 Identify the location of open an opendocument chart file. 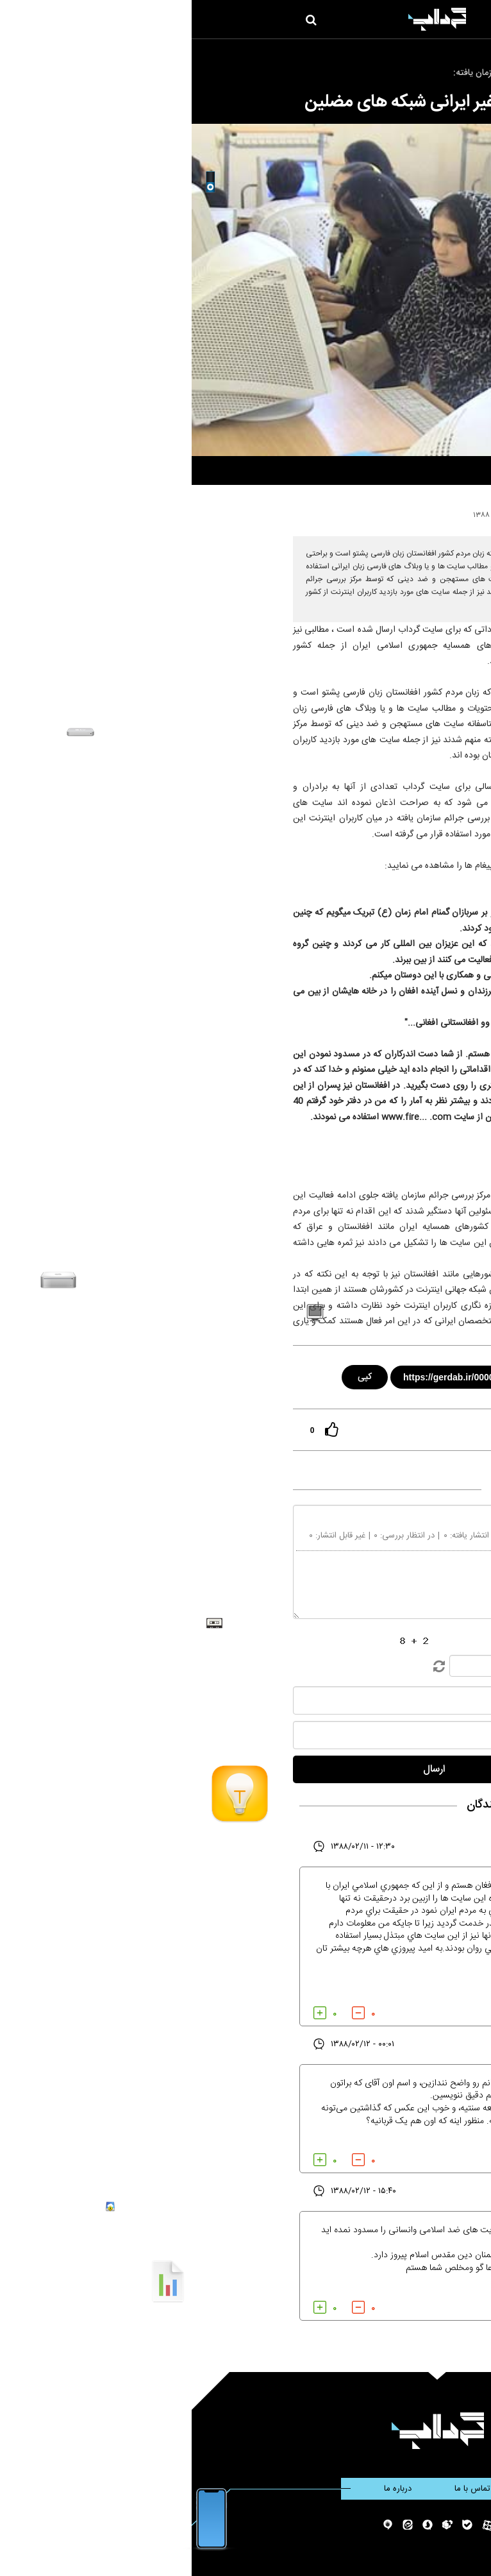
(168, 2281).